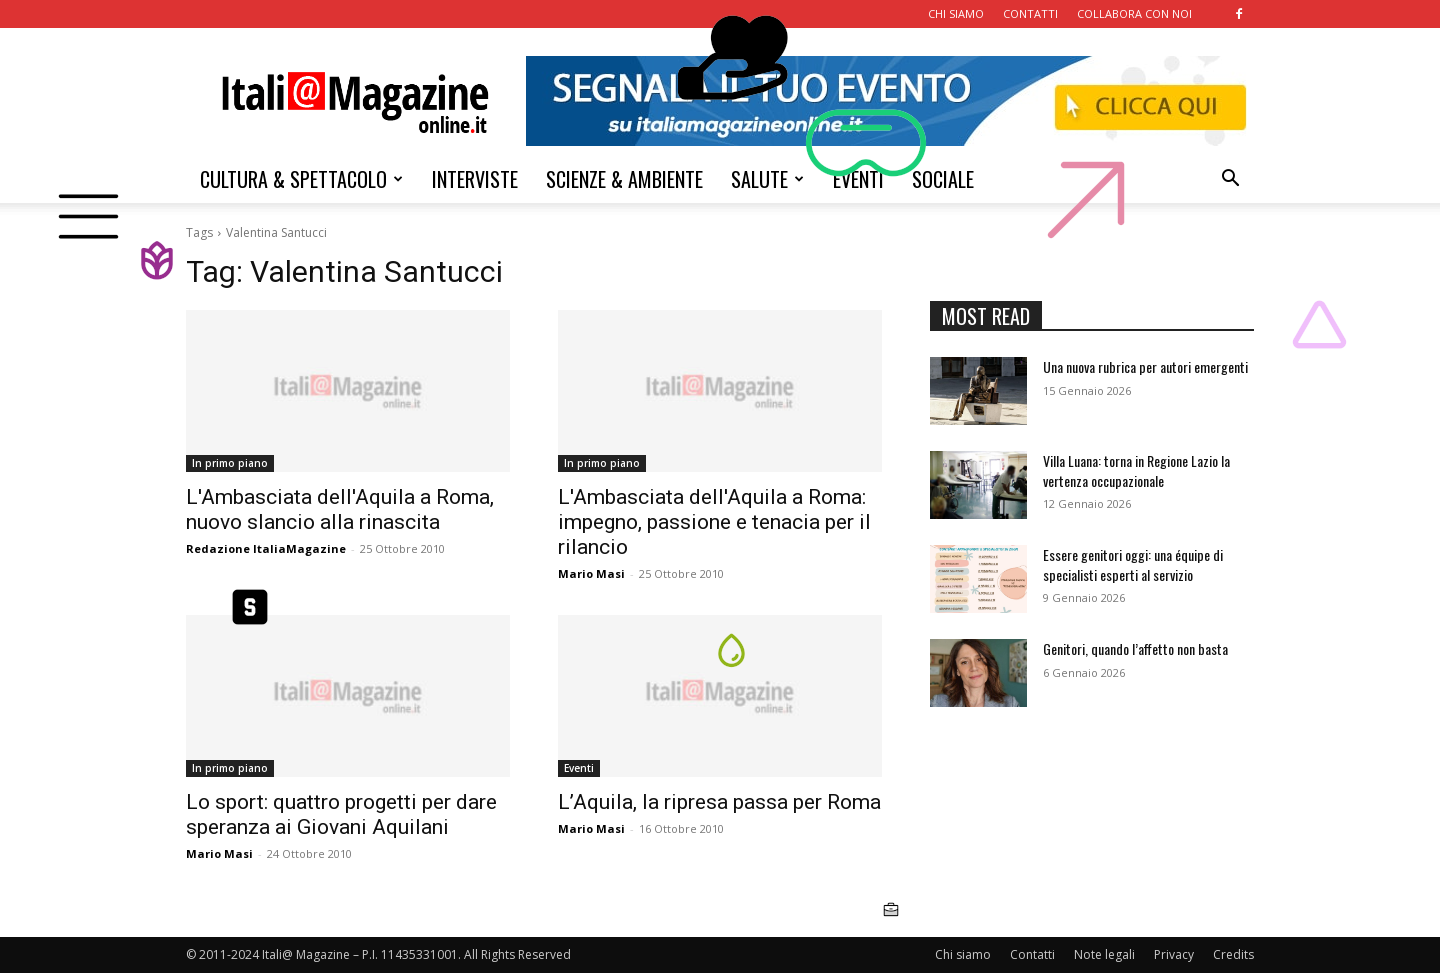  I want to click on access work or business-related content, so click(891, 910).